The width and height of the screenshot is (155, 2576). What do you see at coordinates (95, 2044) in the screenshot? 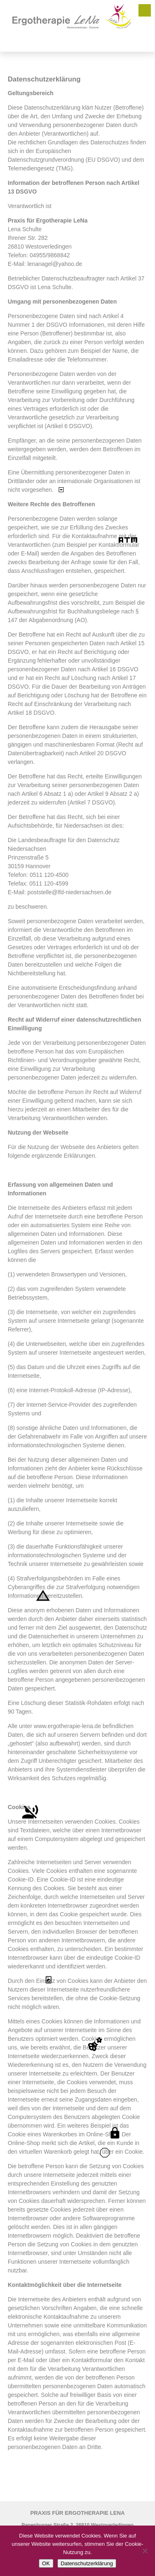
I see `access nature or outdoor-related emoji` at bounding box center [95, 2044].